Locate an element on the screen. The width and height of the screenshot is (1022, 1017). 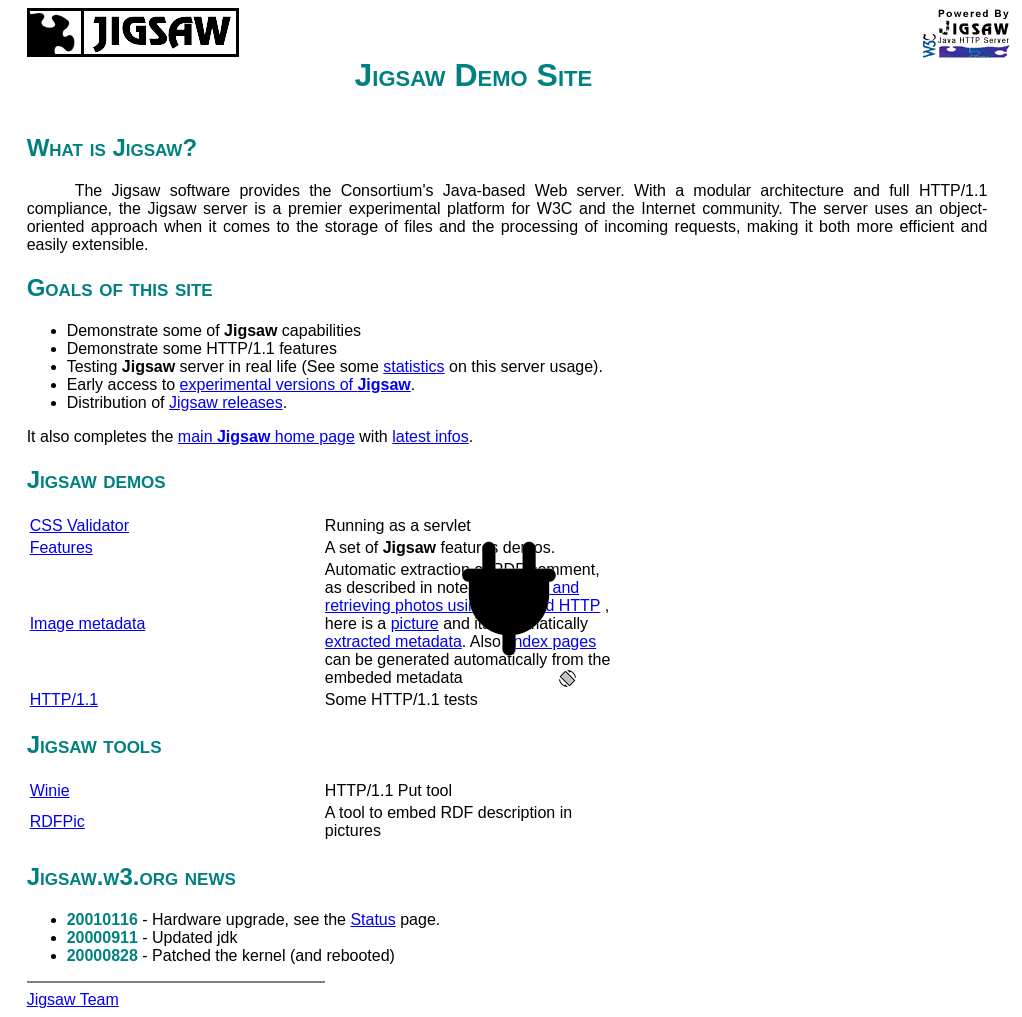
toggle screen rotation on or off is located at coordinates (567, 678).